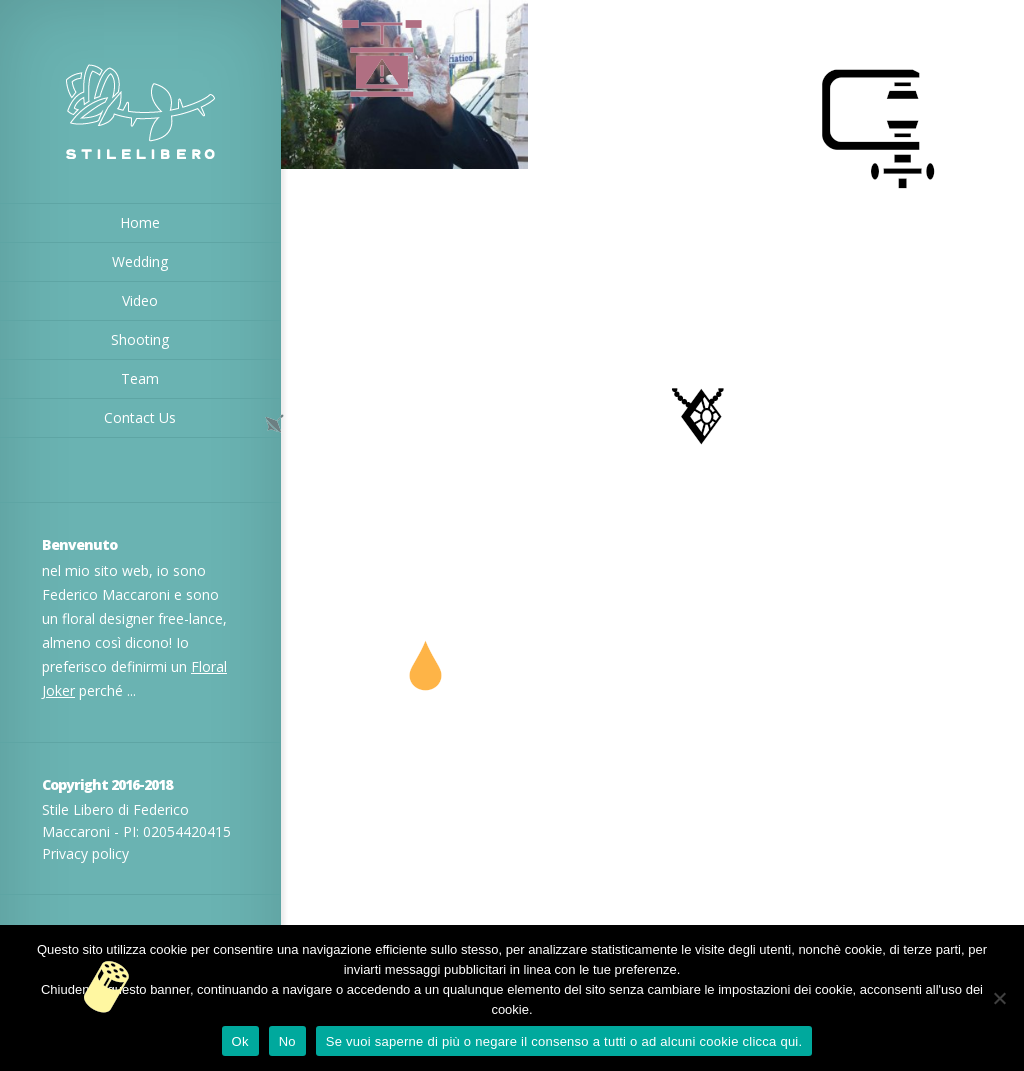 The height and width of the screenshot is (1071, 1024). Describe the element at coordinates (425, 665) in the screenshot. I see `indicates water or hydration level` at that location.